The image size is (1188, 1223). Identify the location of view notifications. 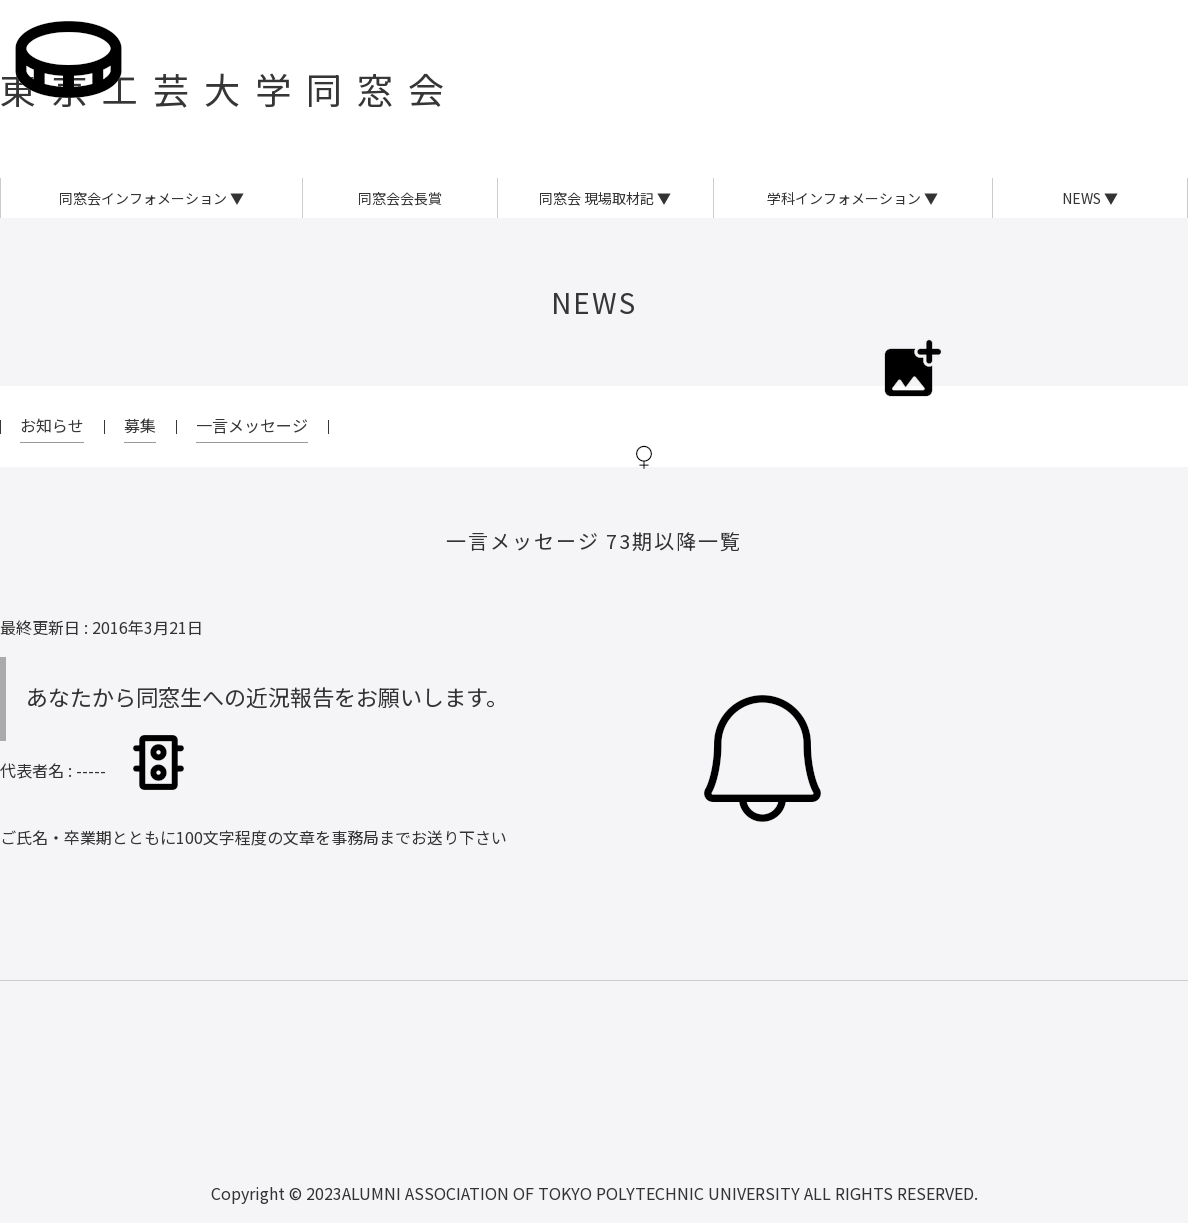
(762, 758).